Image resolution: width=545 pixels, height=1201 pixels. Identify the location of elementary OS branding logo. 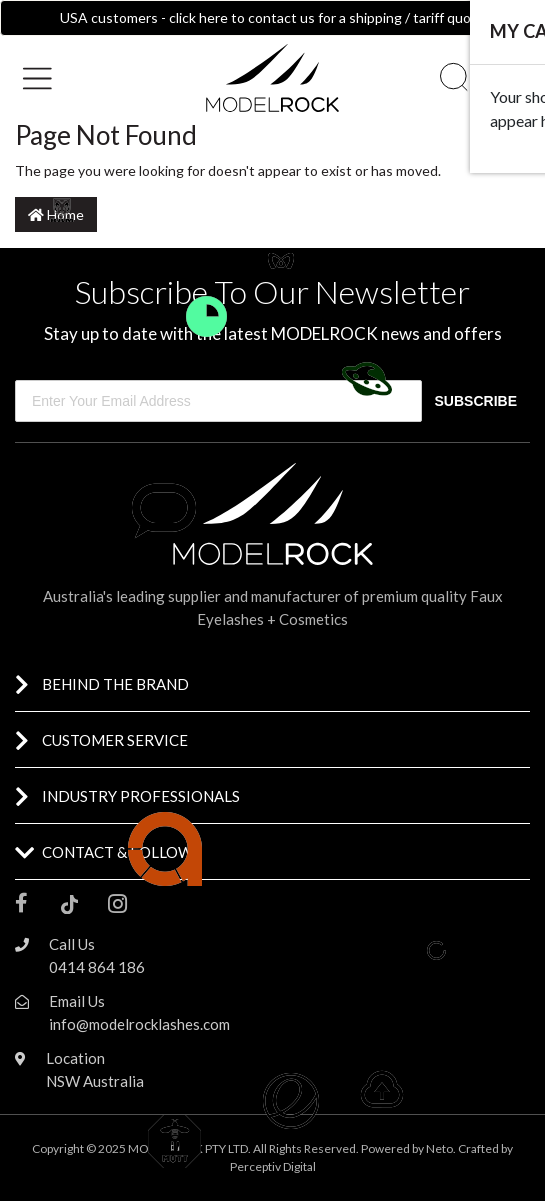
(291, 1101).